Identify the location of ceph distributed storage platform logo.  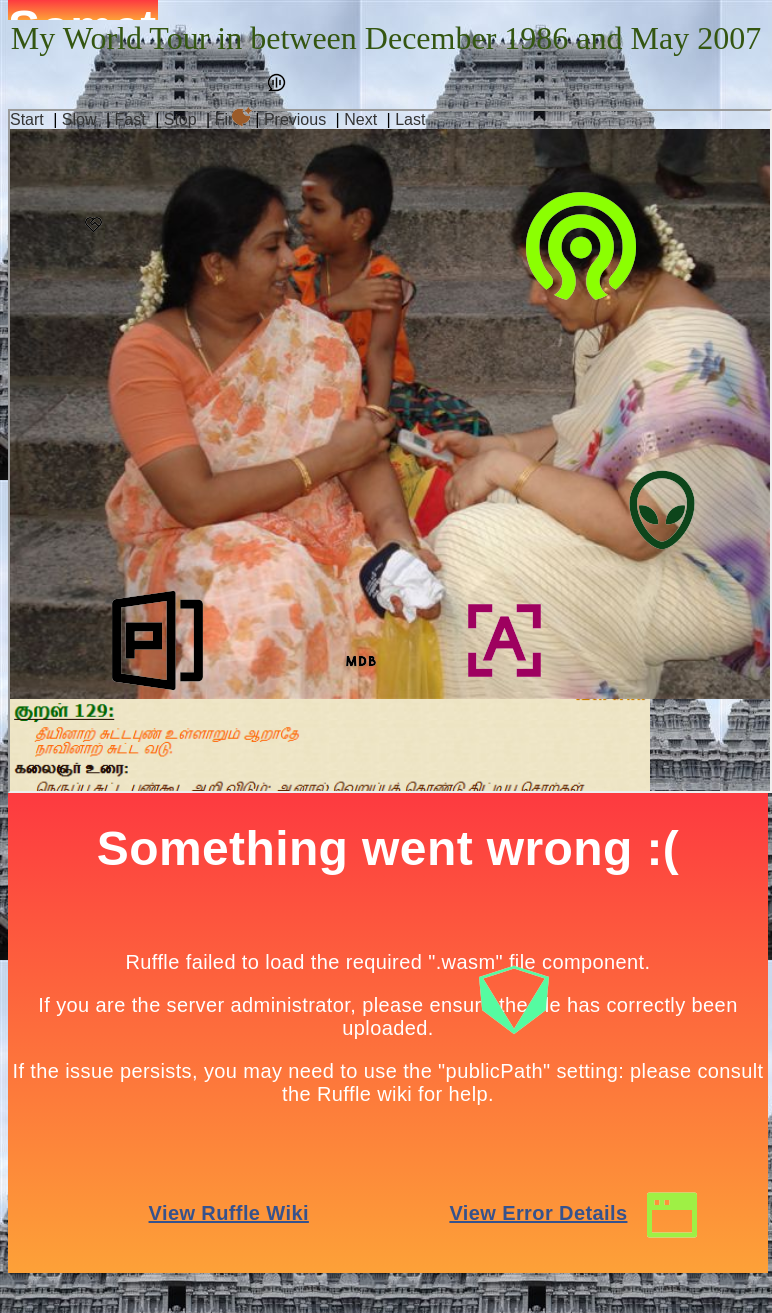
(581, 246).